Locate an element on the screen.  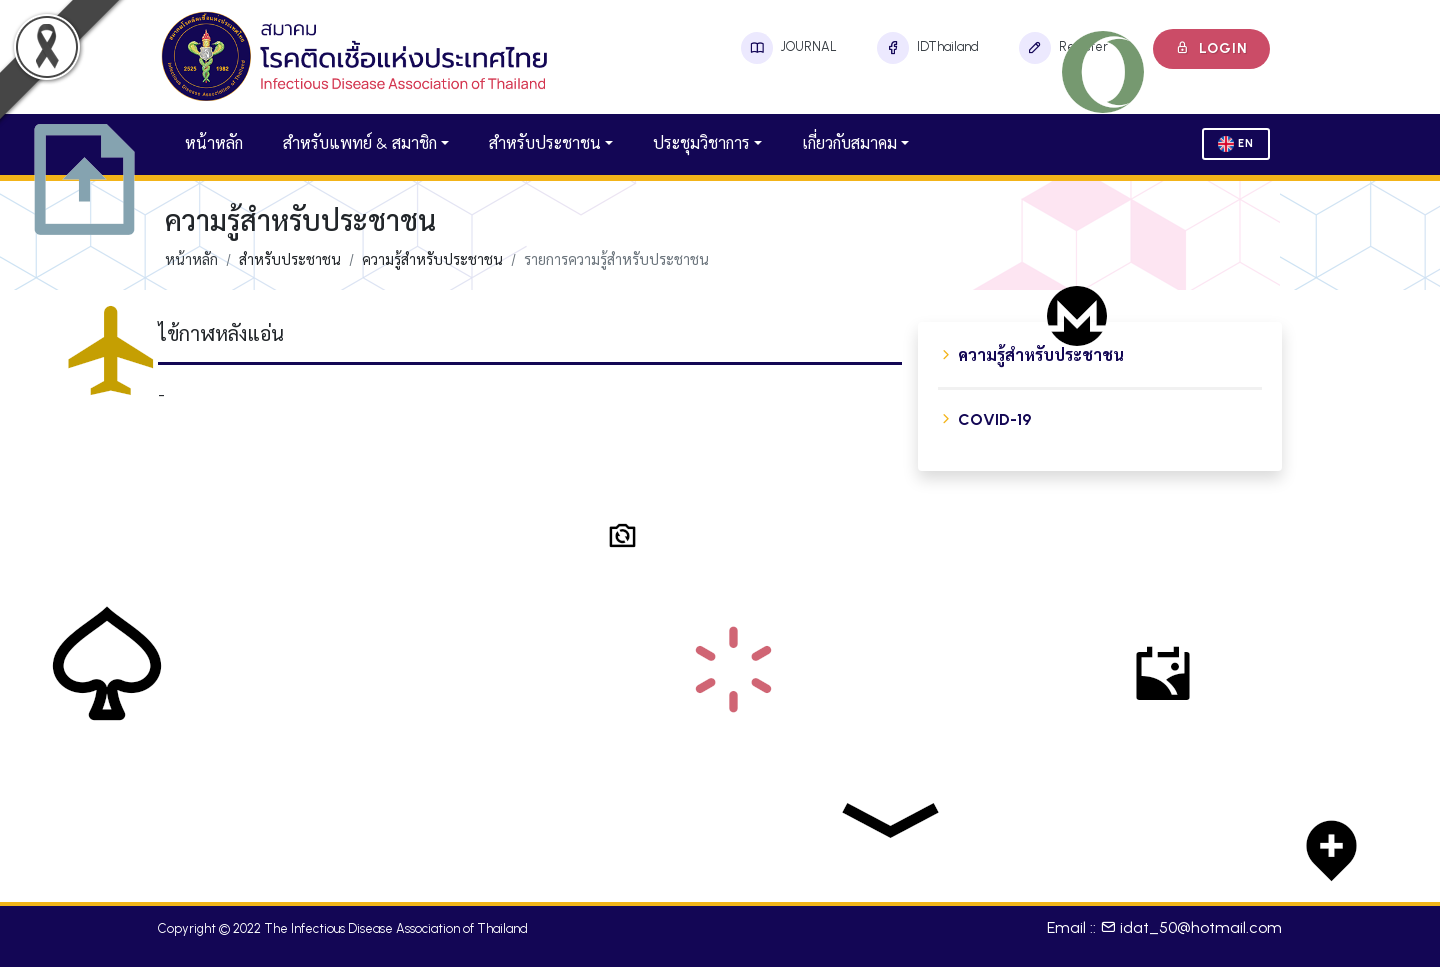
upload a file or document is located at coordinates (84, 179).